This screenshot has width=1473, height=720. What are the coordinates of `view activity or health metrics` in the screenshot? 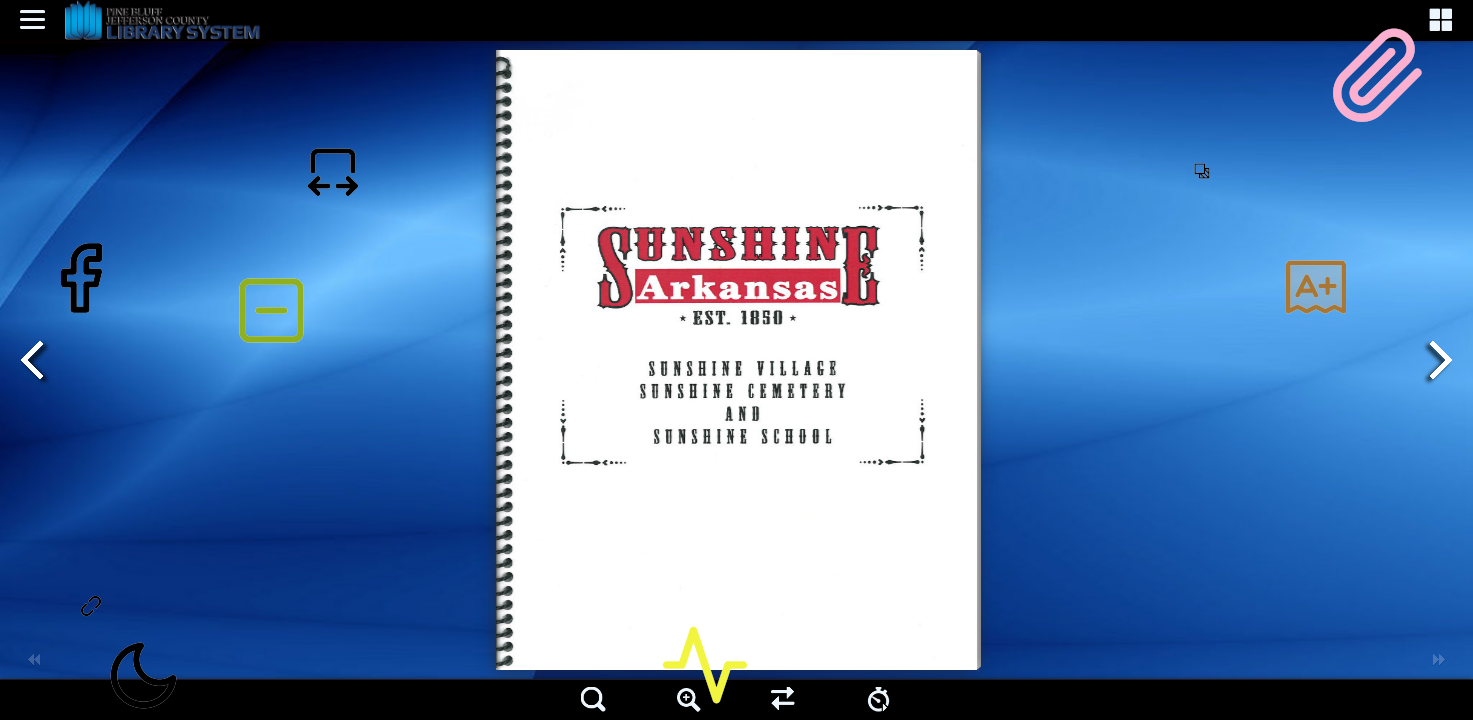 It's located at (705, 665).